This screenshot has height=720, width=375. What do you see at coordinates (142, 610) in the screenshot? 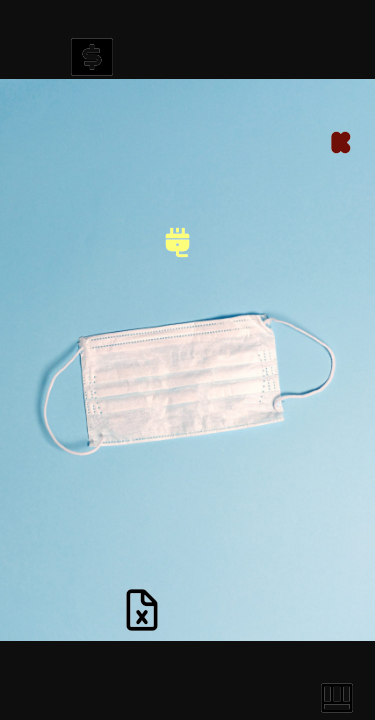
I see `open or view an excel spreadsheet` at bounding box center [142, 610].